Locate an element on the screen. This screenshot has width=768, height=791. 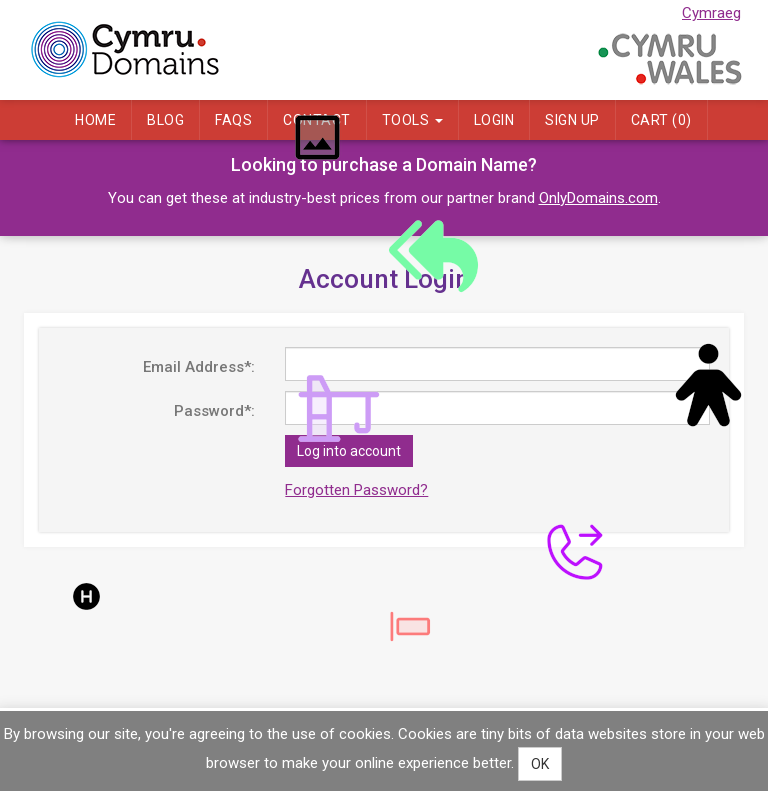
view your profile is located at coordinates (708, 386).